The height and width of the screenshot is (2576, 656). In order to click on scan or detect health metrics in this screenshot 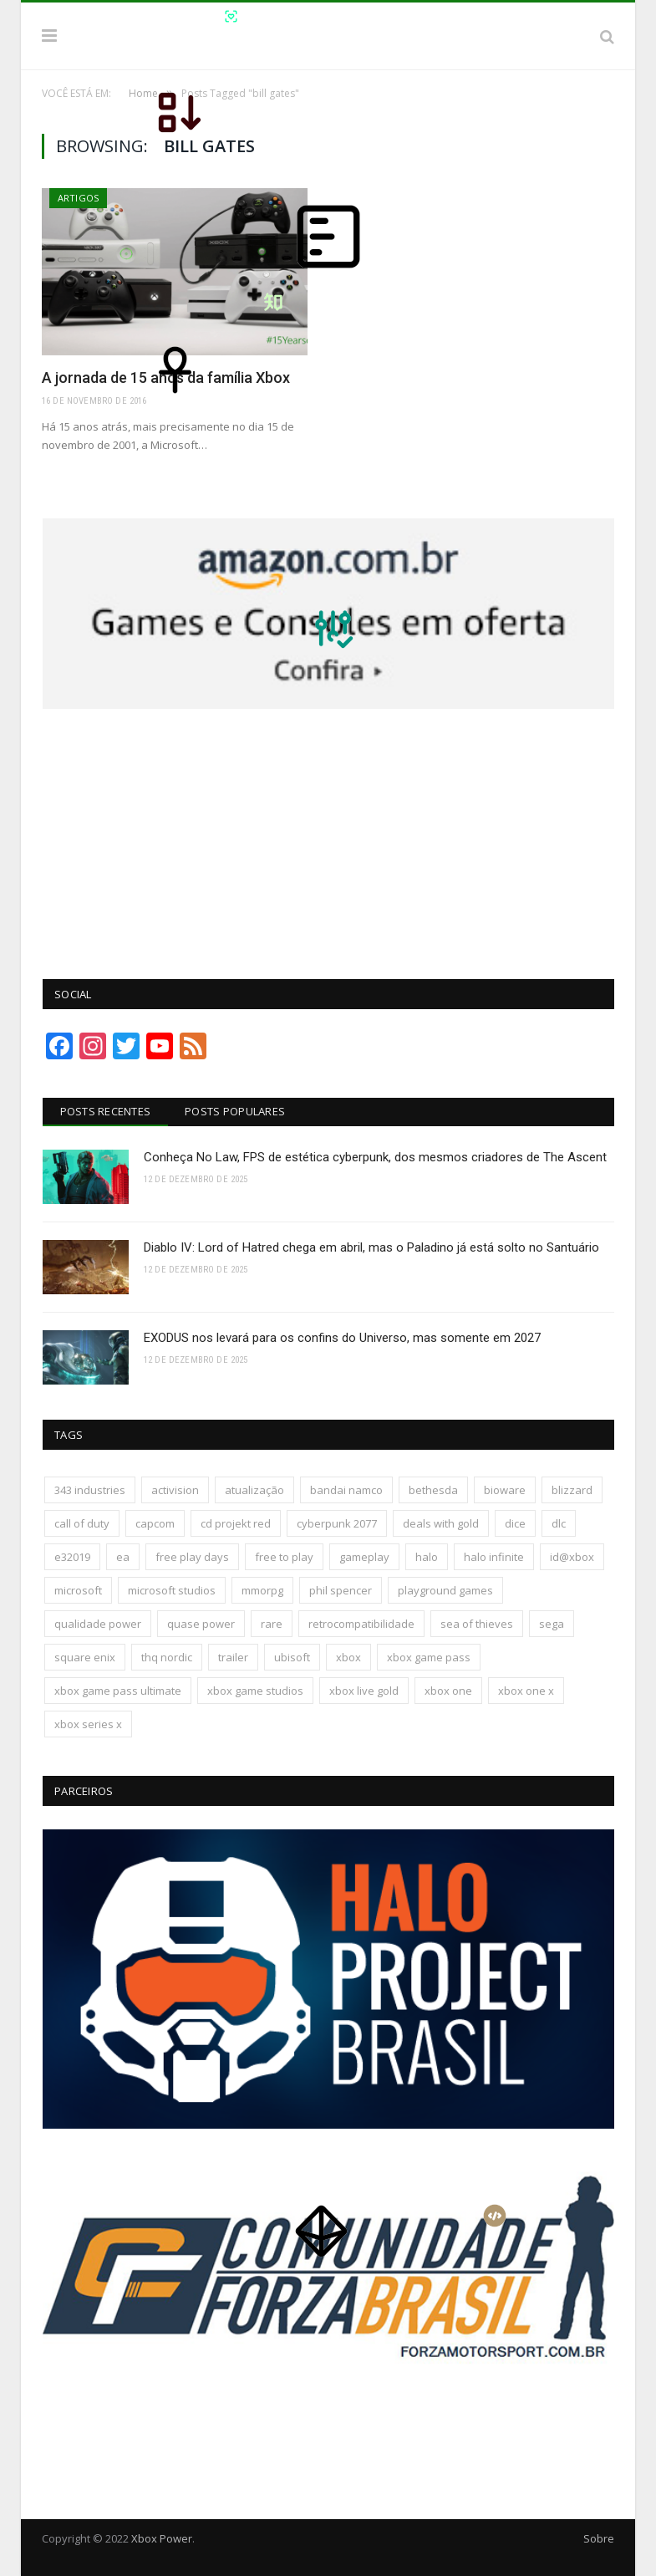, I will do `click(231, 16)`.